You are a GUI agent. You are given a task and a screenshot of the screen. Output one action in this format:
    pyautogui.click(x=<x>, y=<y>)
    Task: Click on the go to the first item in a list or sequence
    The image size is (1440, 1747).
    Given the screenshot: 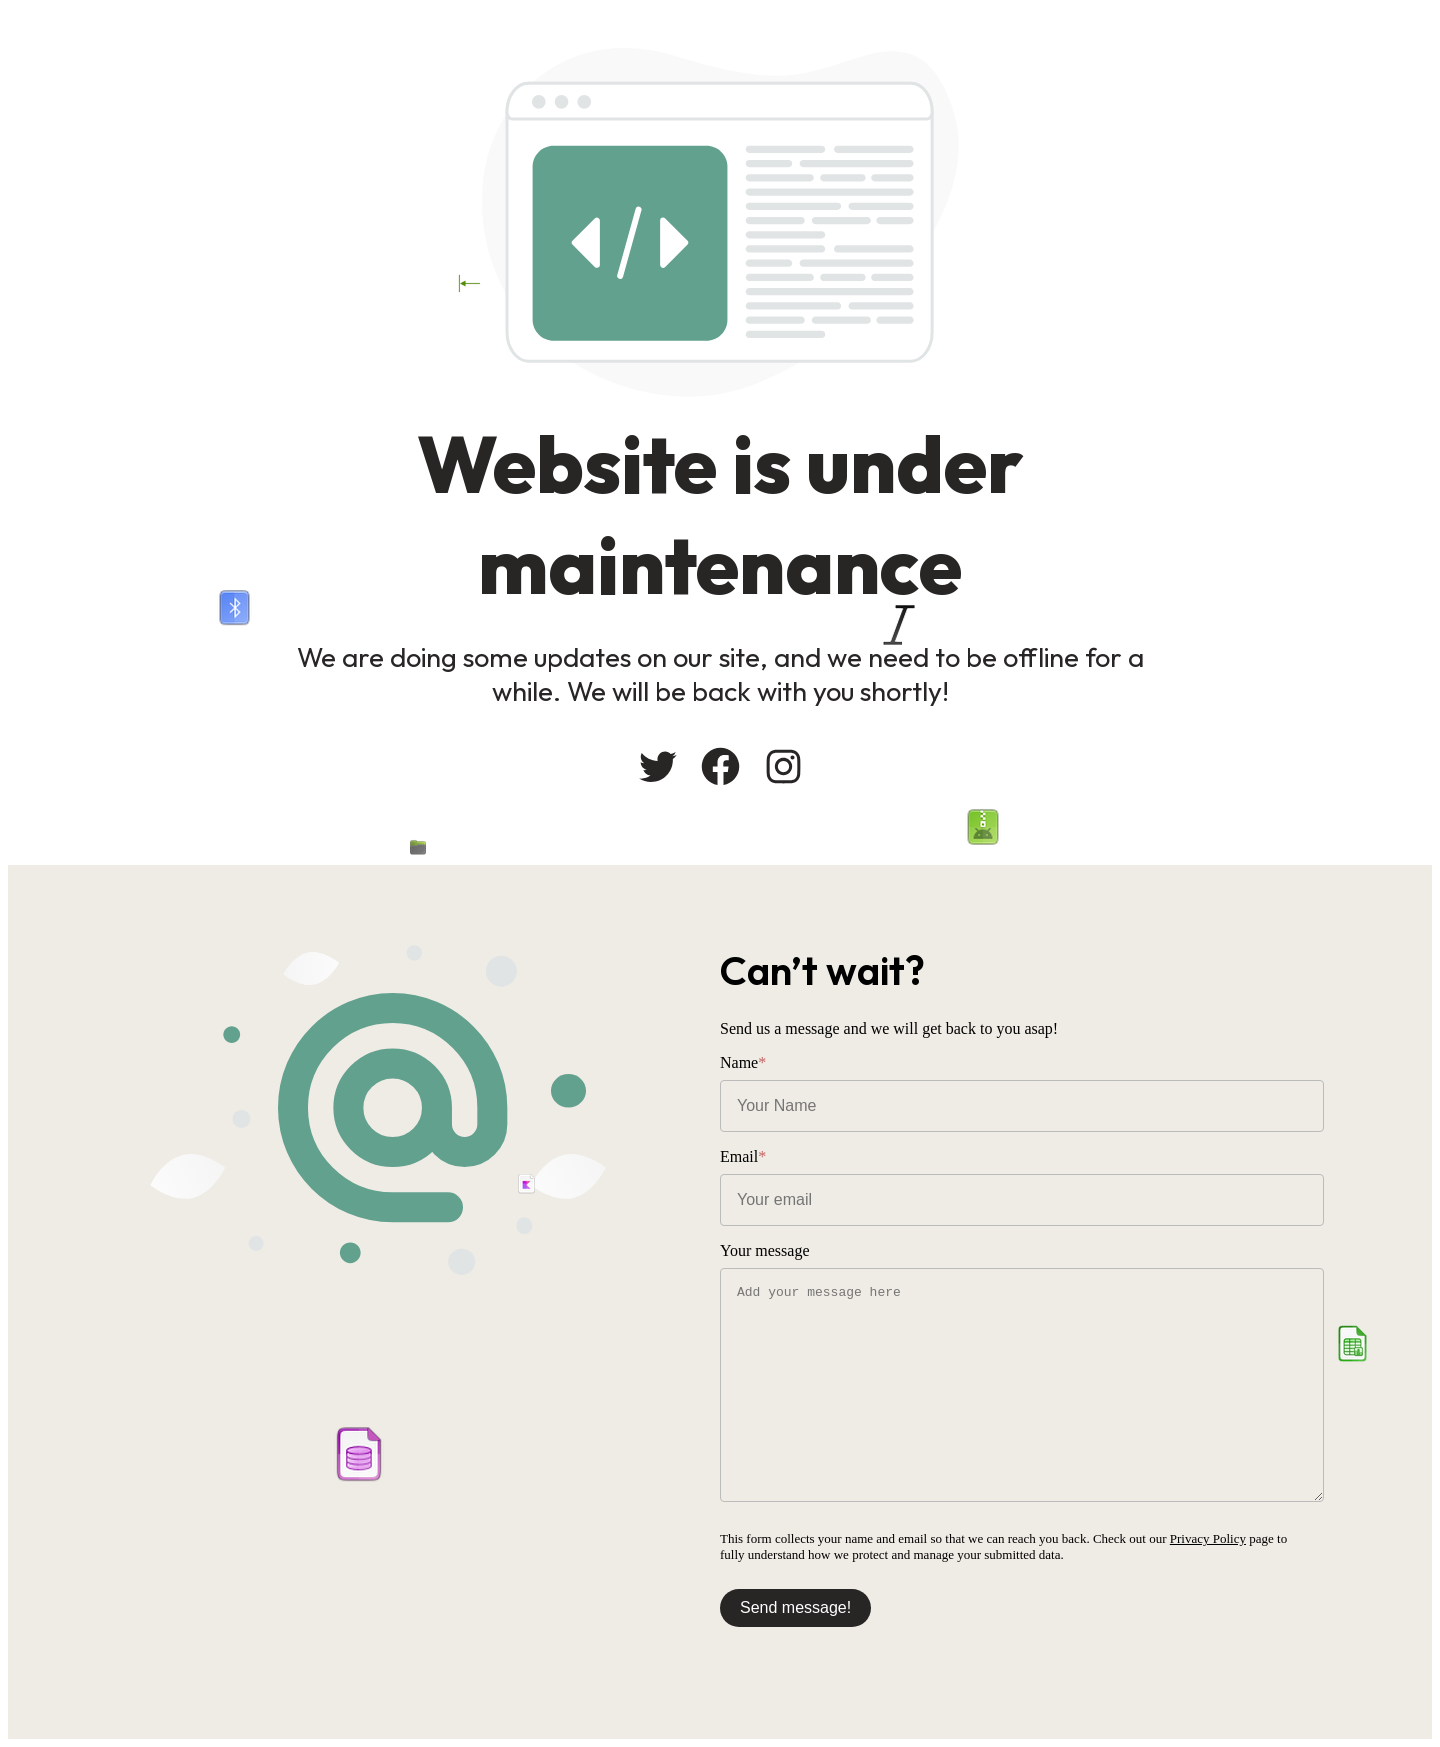 What is the action you would take?
    pyautogui.click(x=469, y=283)
    